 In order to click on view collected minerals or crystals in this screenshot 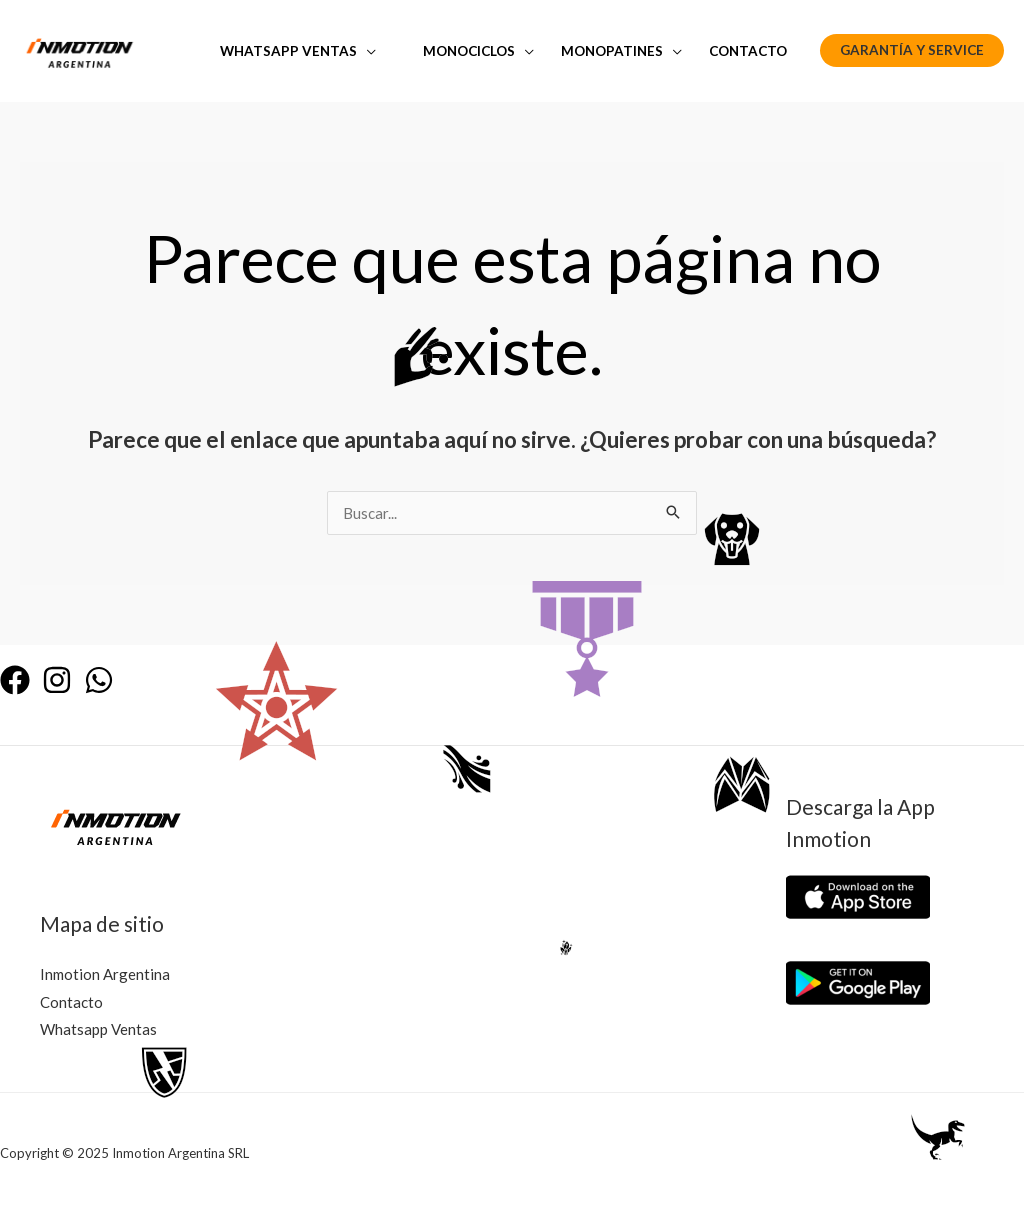, I will do `click(566, 947)`.